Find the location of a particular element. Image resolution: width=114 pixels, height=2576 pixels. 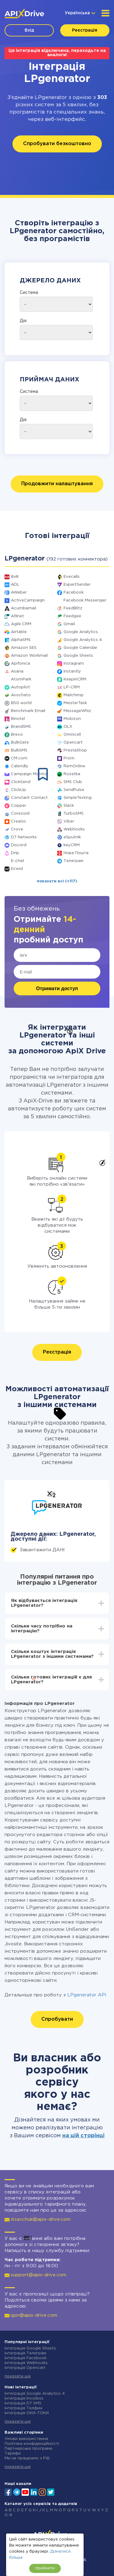

apply subscript formatting to selected text is located at coordinates (51, 1494).